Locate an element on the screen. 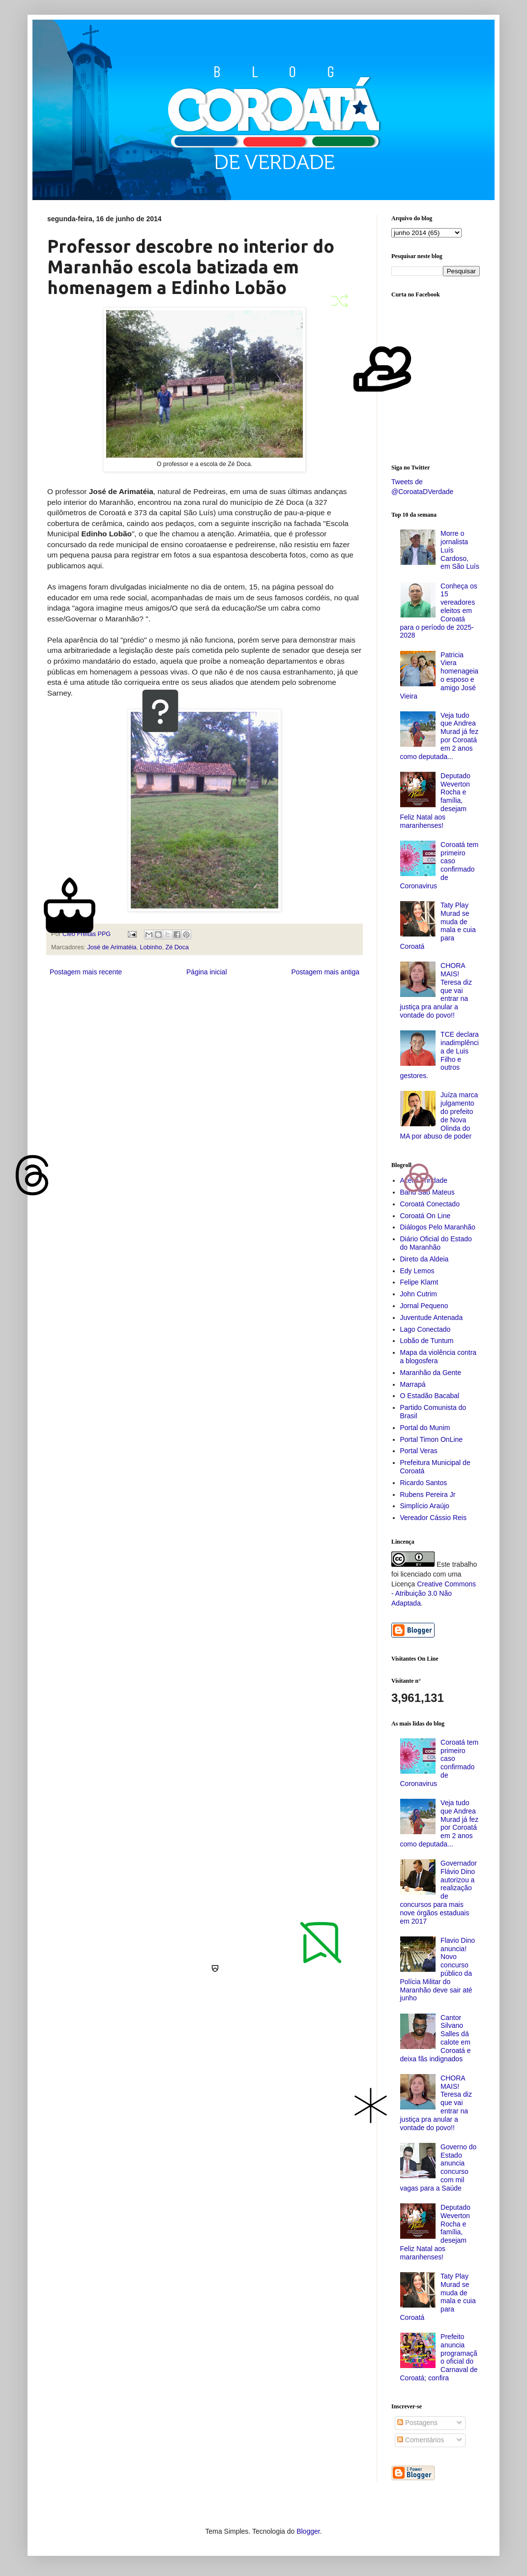  remove from bookmarks is located at coordinates (321, 1942).